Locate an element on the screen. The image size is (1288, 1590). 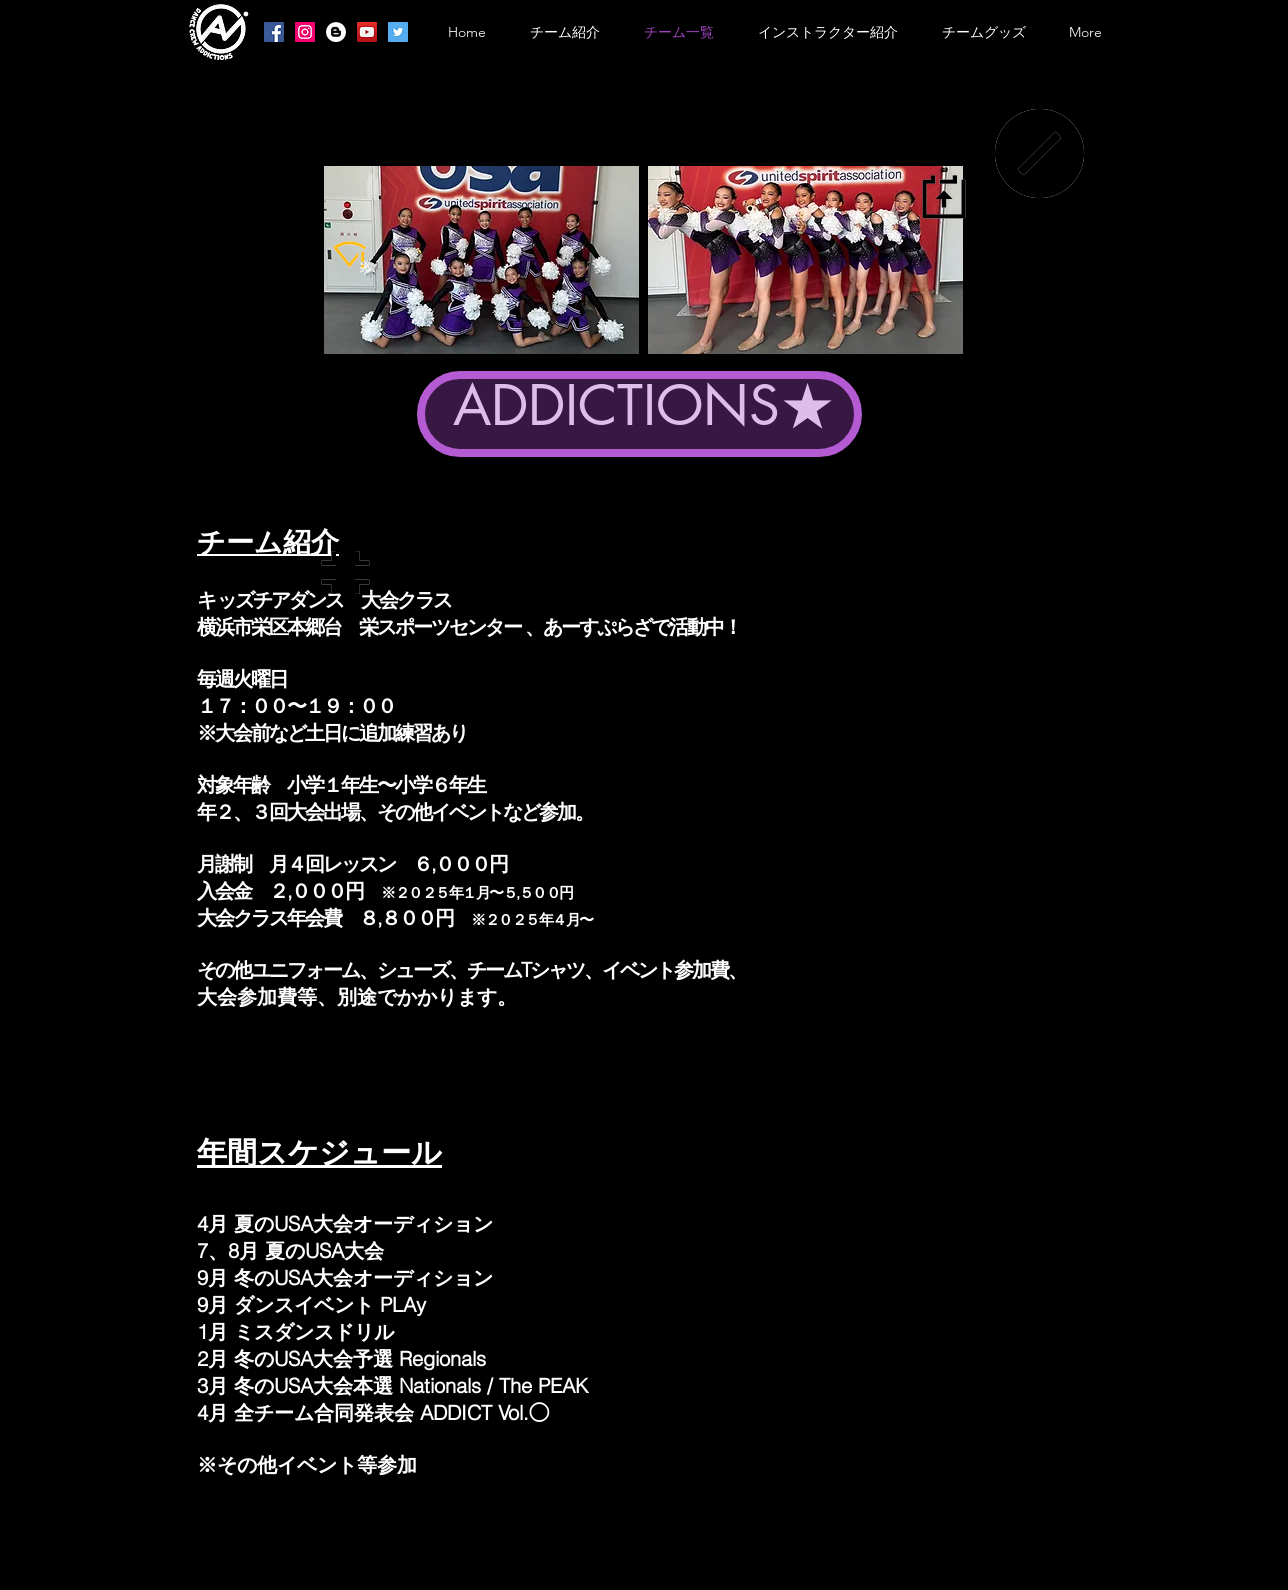
exit fullscreen mode is located at coordinates (345, 572).